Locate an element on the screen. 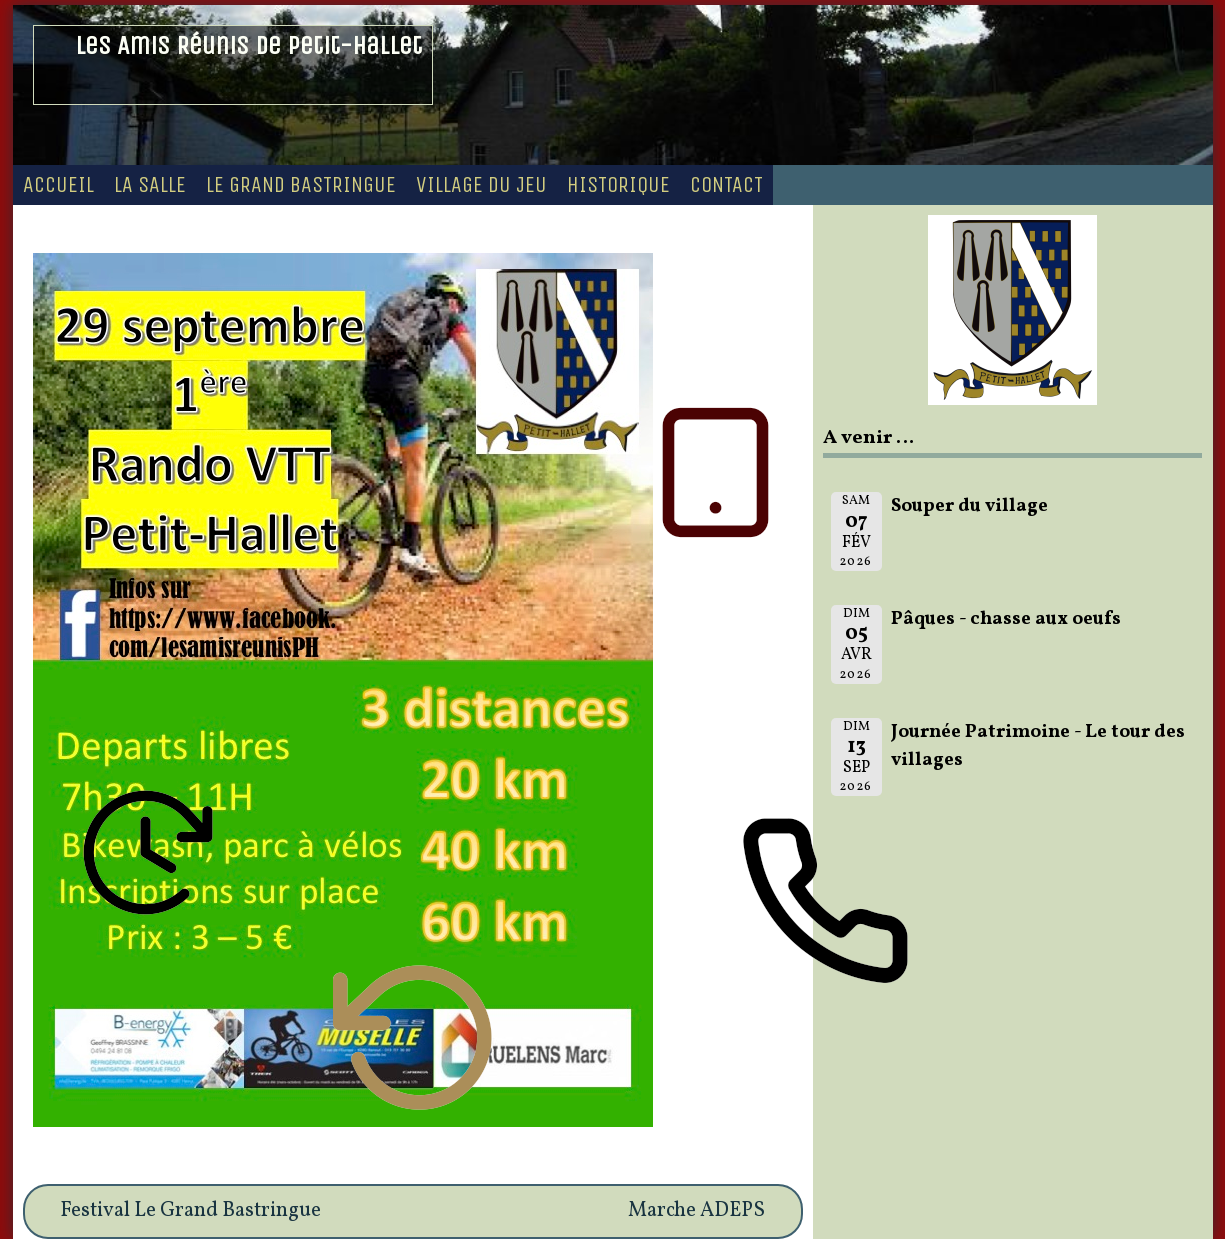 The image size is (1225, 1239). restore to a previous version is located at coordinates (145, 852).